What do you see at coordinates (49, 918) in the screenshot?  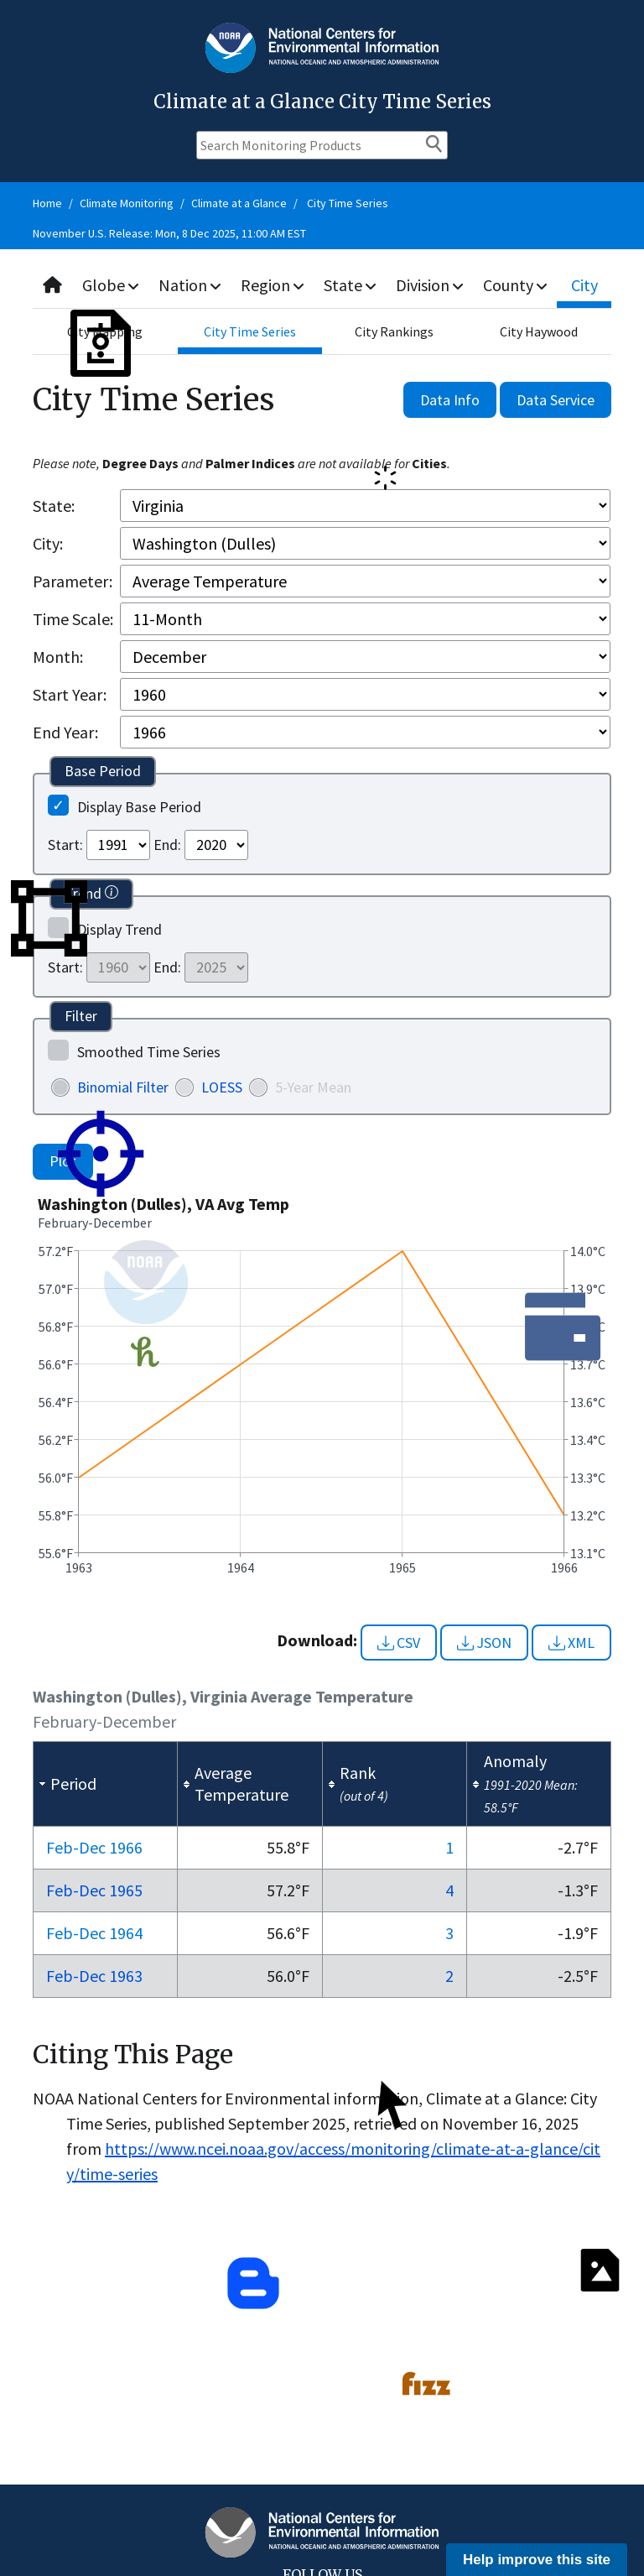 I see `material design icons brand logo` at bounding box center [49, 918].